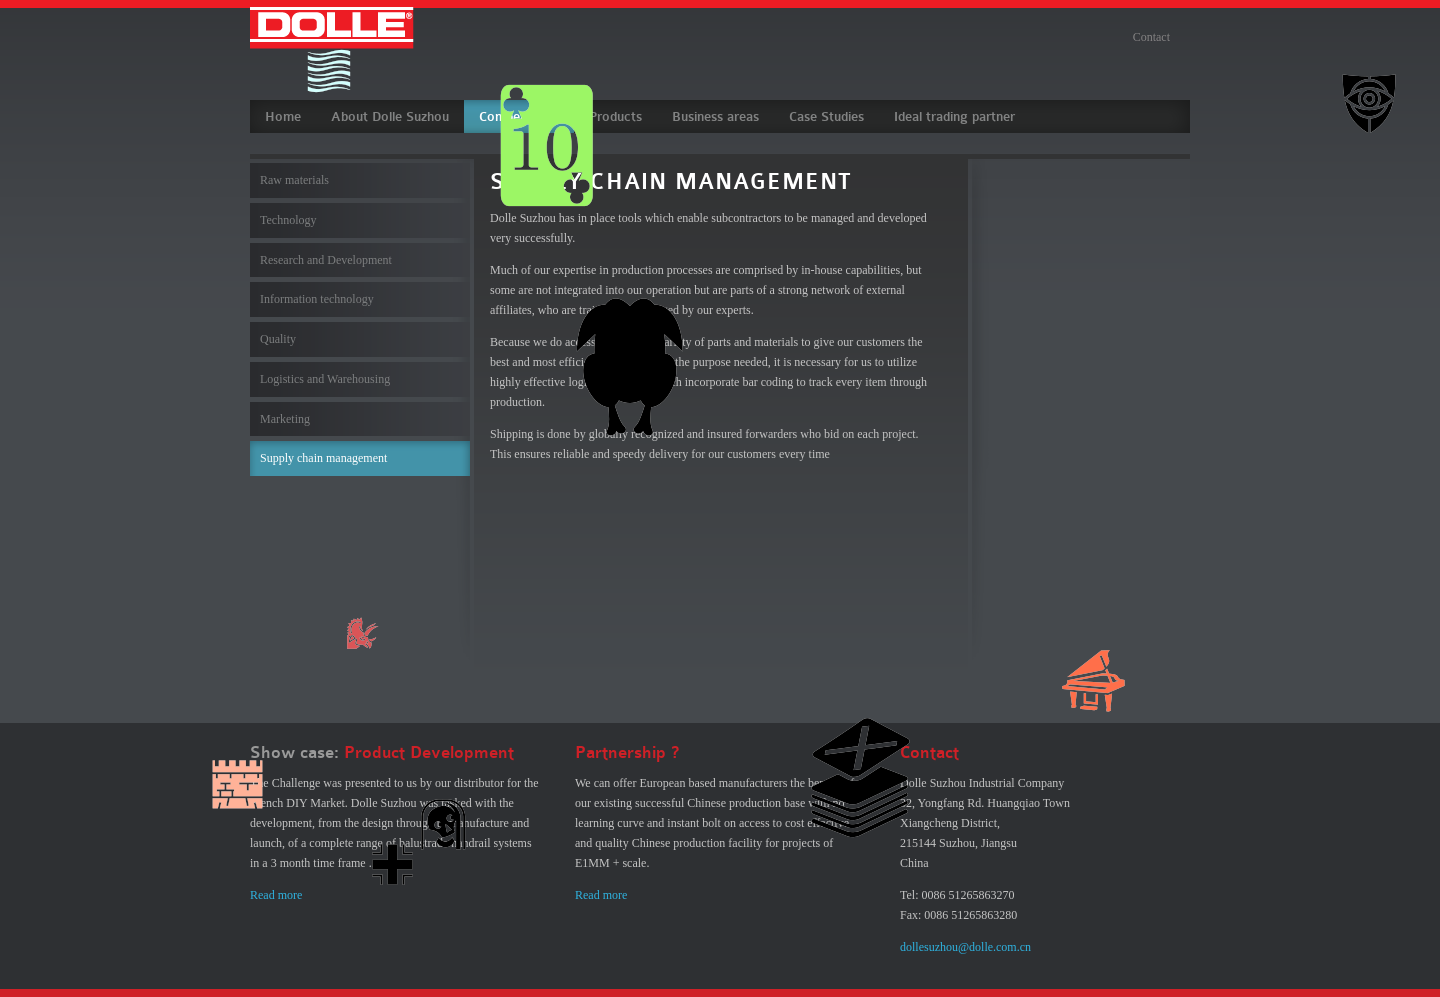 This screenshot has height=997, width=1440. I want to click on german military history faction or unit marker in a strategy game, so click(392, 864).